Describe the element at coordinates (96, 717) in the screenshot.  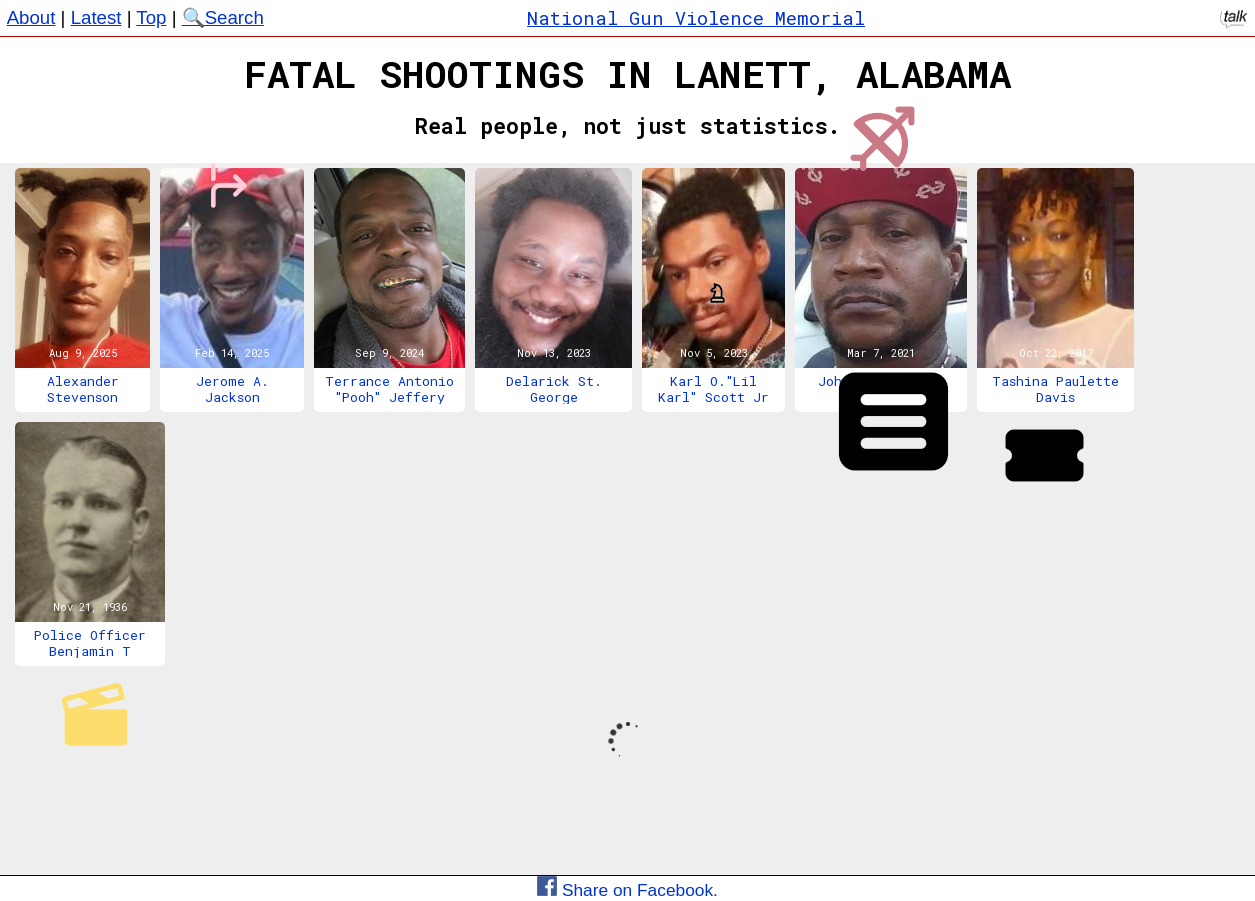
I see `access video or movie content` at that location.